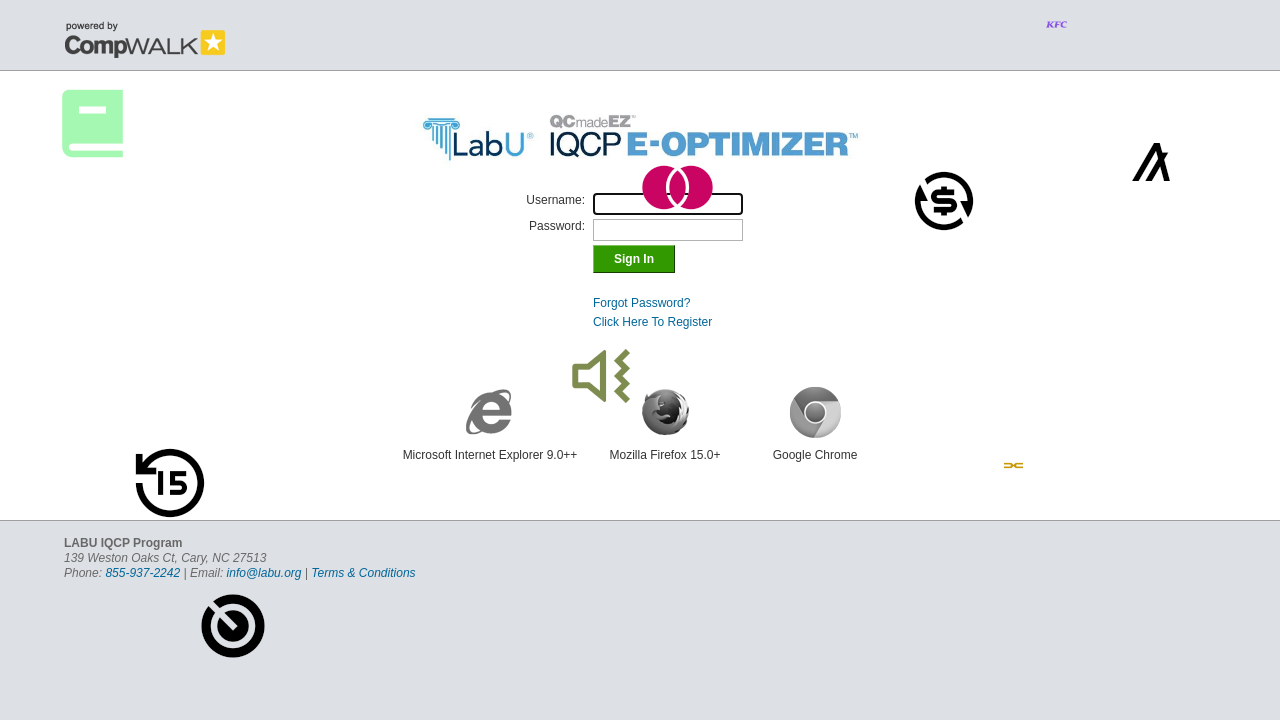 This screenshot has height=720, width=1280. Describe the element at coordinates (233, 626) in the screenshot. I see `scan a QR code or barcode` at that location.